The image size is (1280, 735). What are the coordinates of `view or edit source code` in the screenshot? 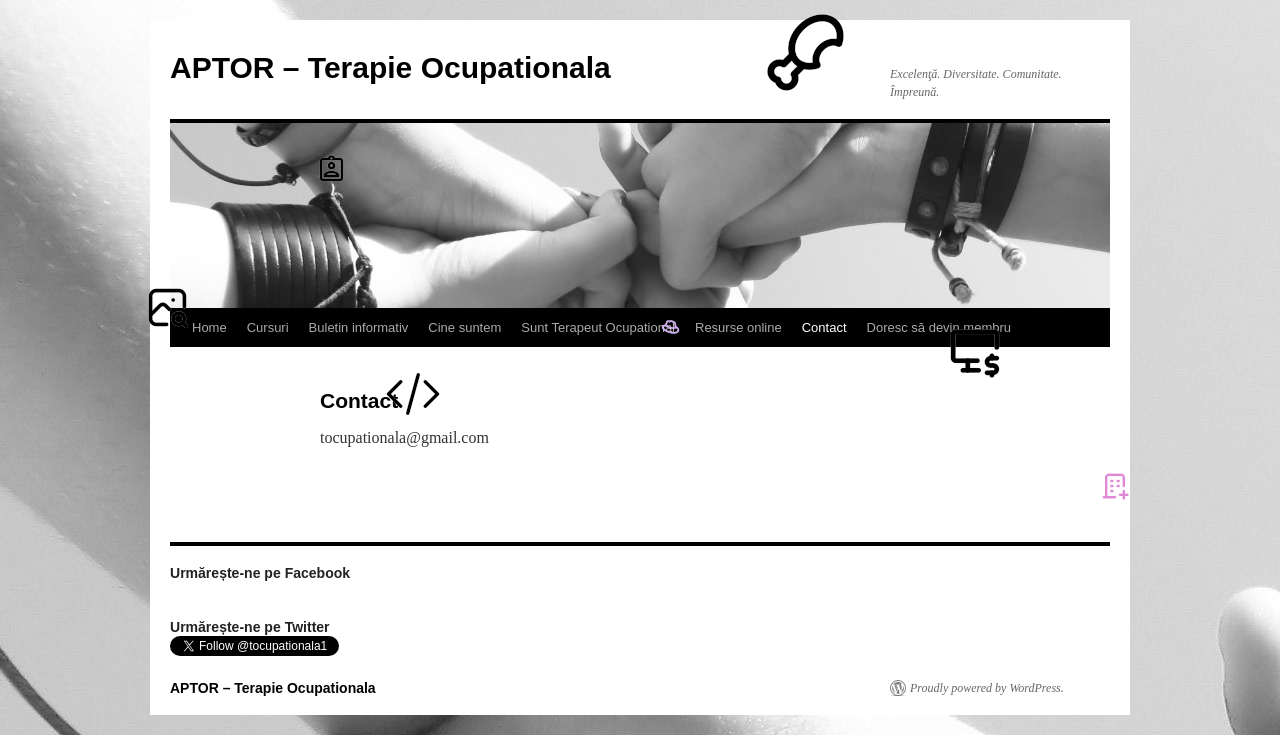 It's located at (413, 394).